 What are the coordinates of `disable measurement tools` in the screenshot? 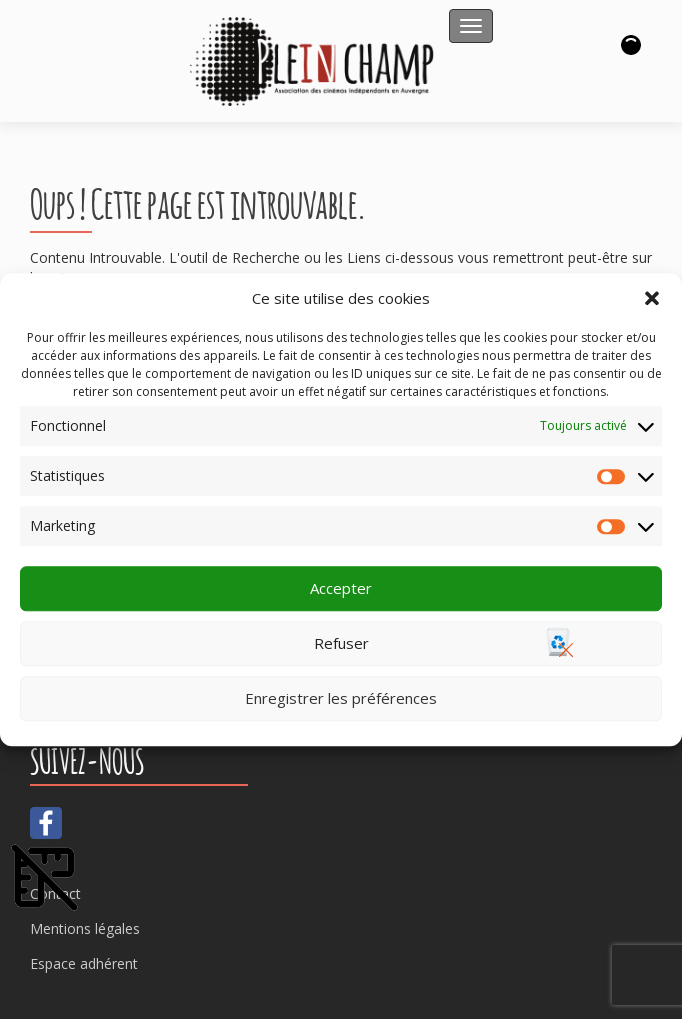 It's located at (44, 877).